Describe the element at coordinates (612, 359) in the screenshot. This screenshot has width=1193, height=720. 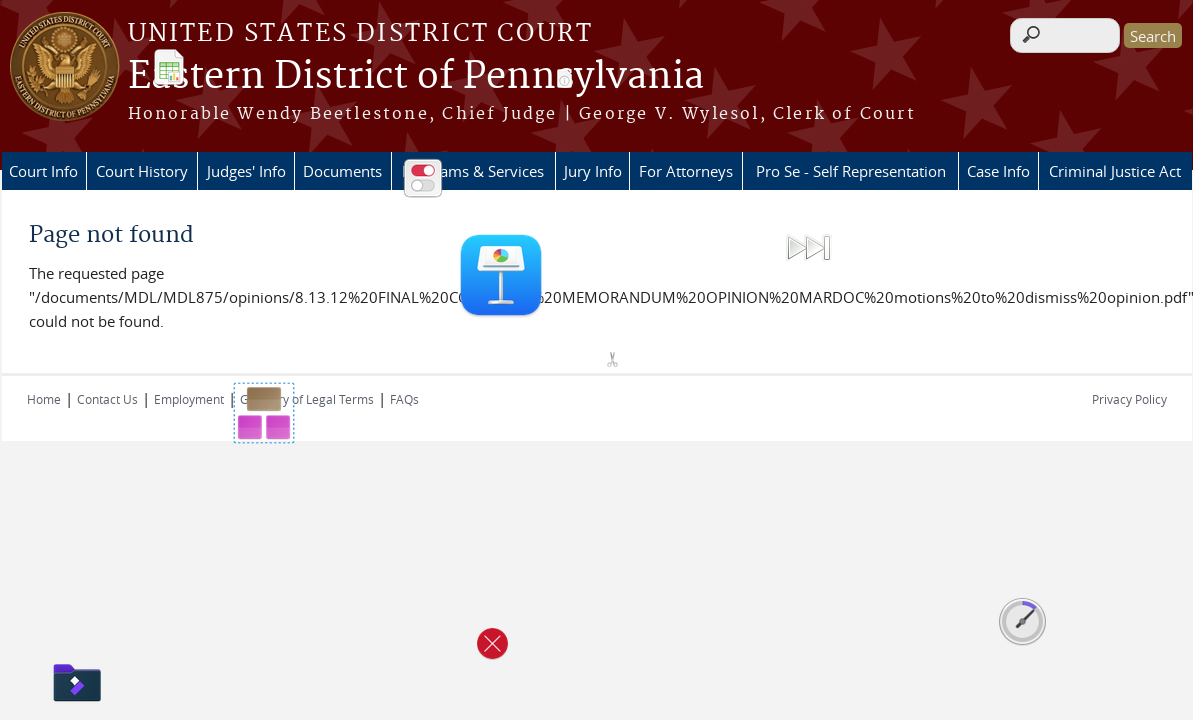
I see `cut selected content to clipboard` at that location.